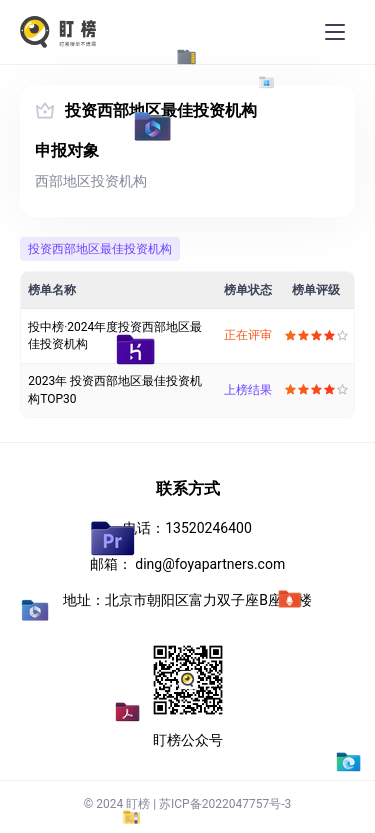 This screenshot has width=375, height=833. What do you see at coordinates (348, 762) in the screenshot?
I see `open folder containing Microsoft Edge browser files` at bounding box center [348, 762].